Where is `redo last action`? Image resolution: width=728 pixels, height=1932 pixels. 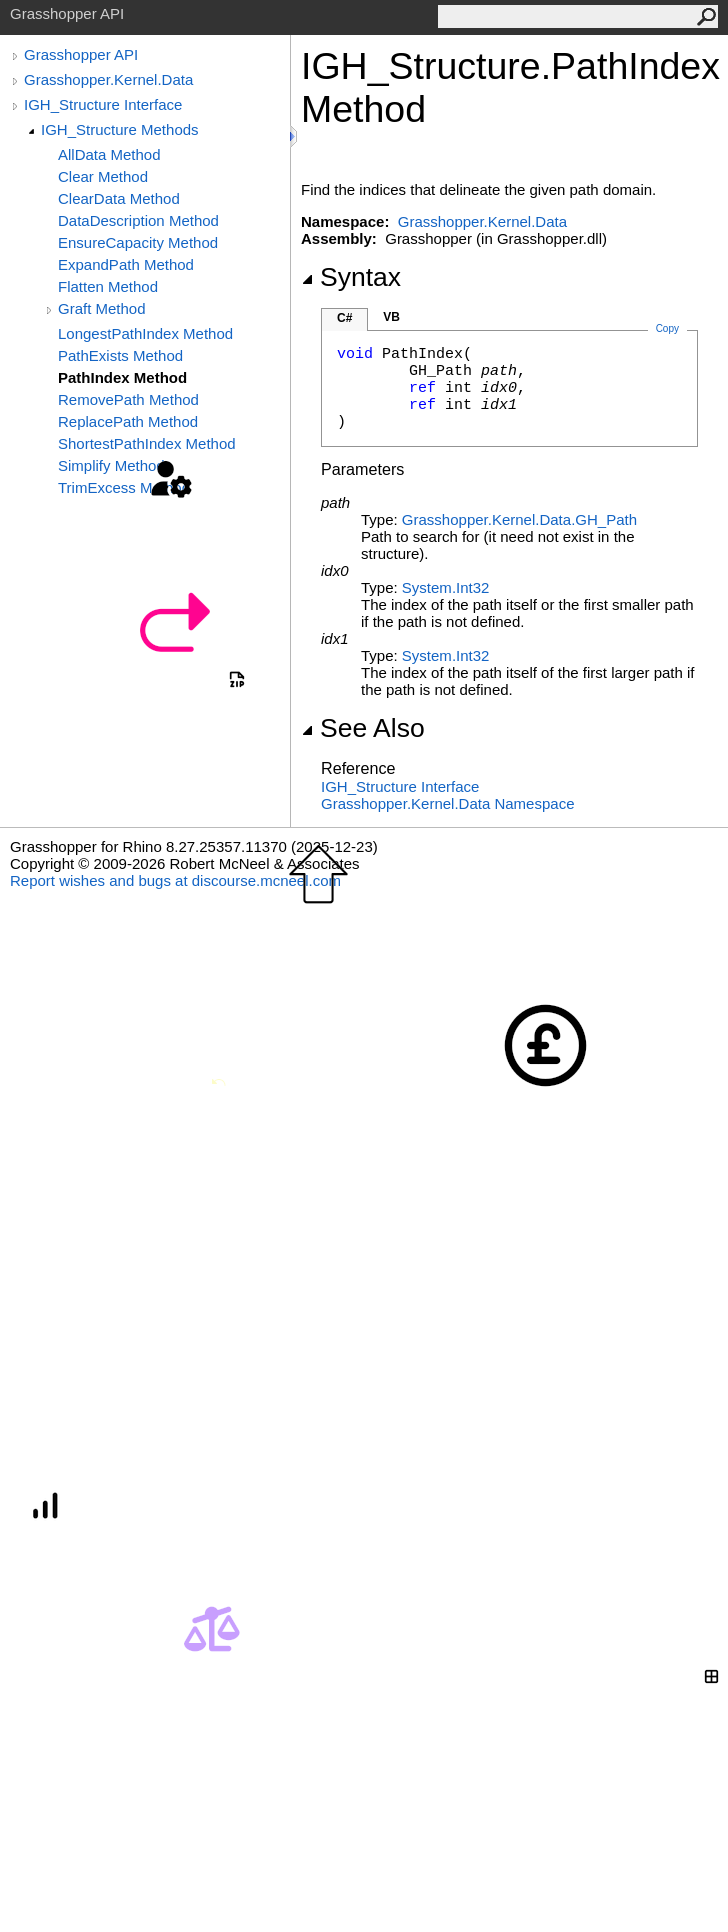 redo last action is located at coordinates (175, 625).